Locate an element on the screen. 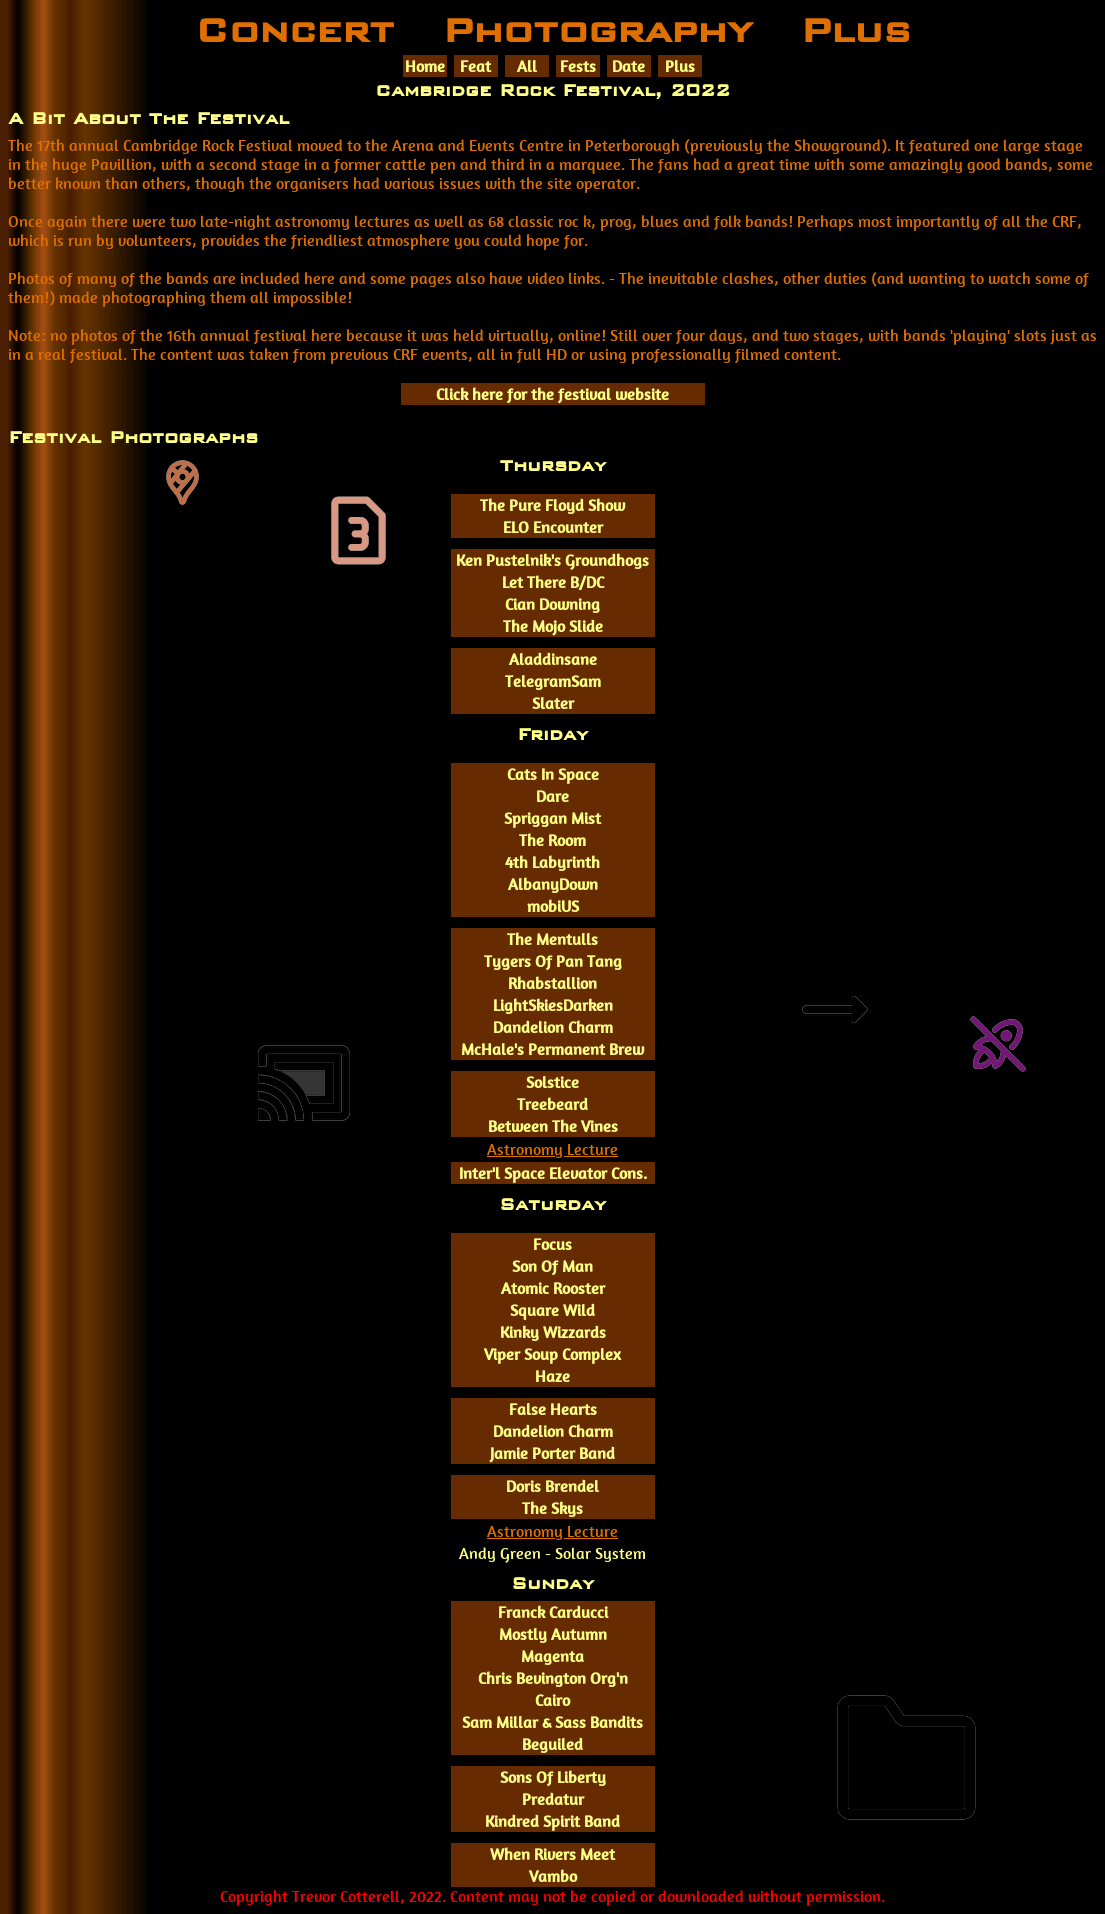 This screenshot has height=1914, width=1105. SIM card slot 3 is located at coordinates (358, 530).